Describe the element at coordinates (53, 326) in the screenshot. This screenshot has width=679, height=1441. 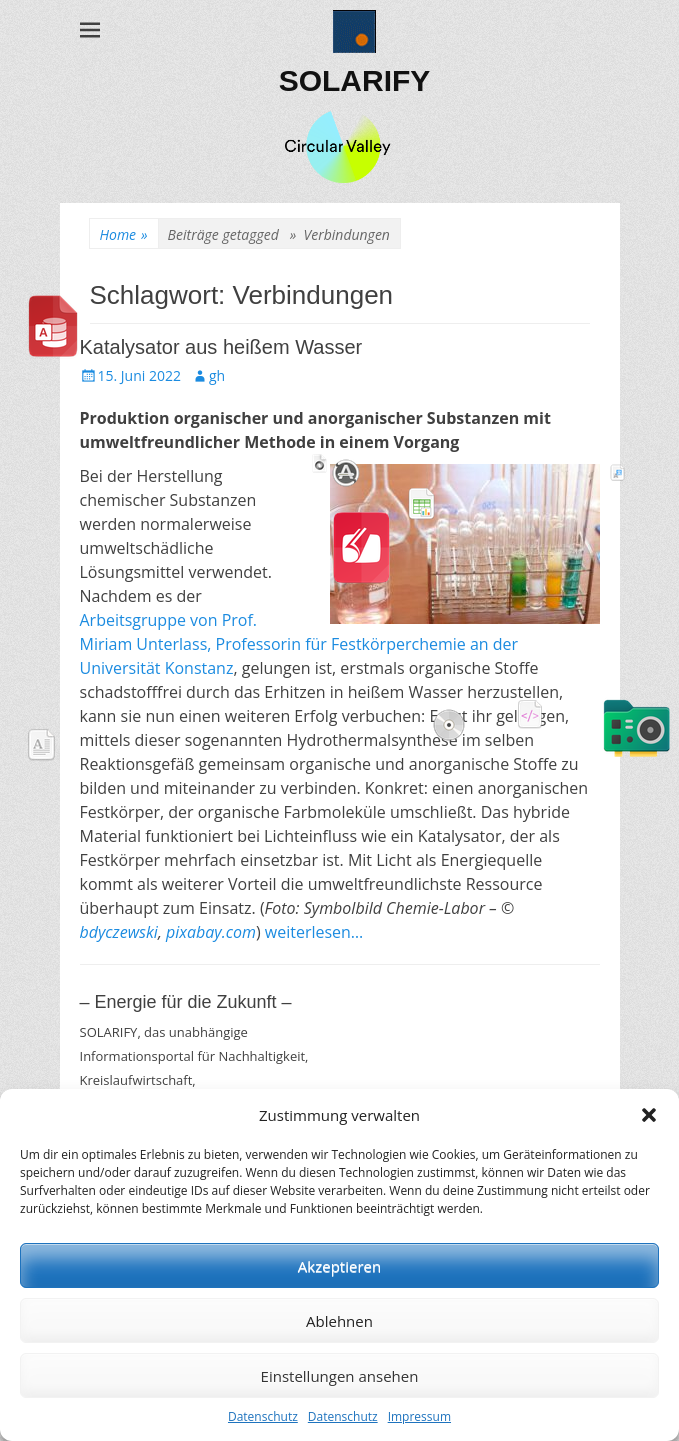
I see `microsoft access database file` at that location.